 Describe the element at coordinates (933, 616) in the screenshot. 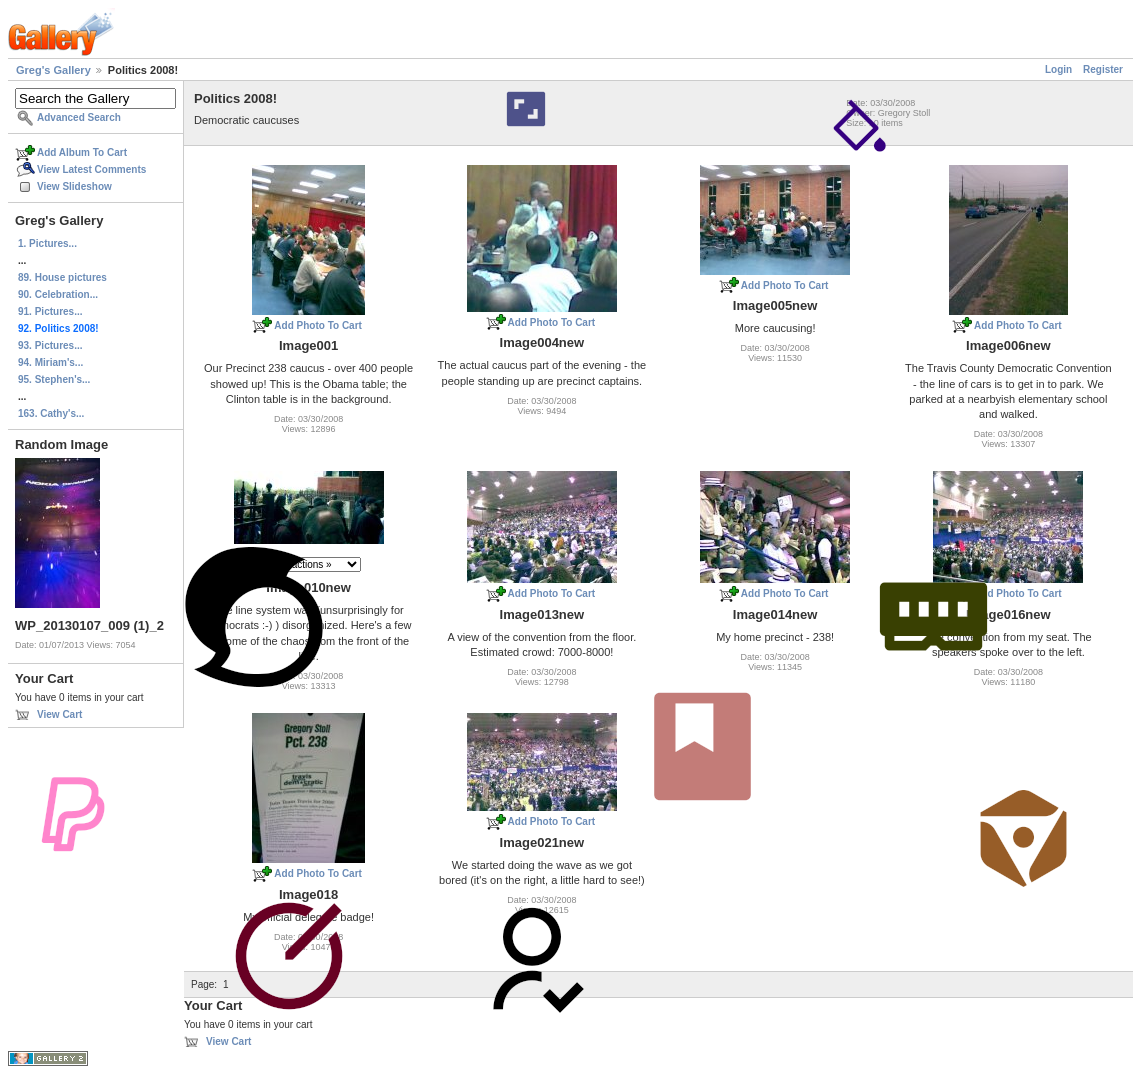

I see `view RAM or memory usage` at that location.